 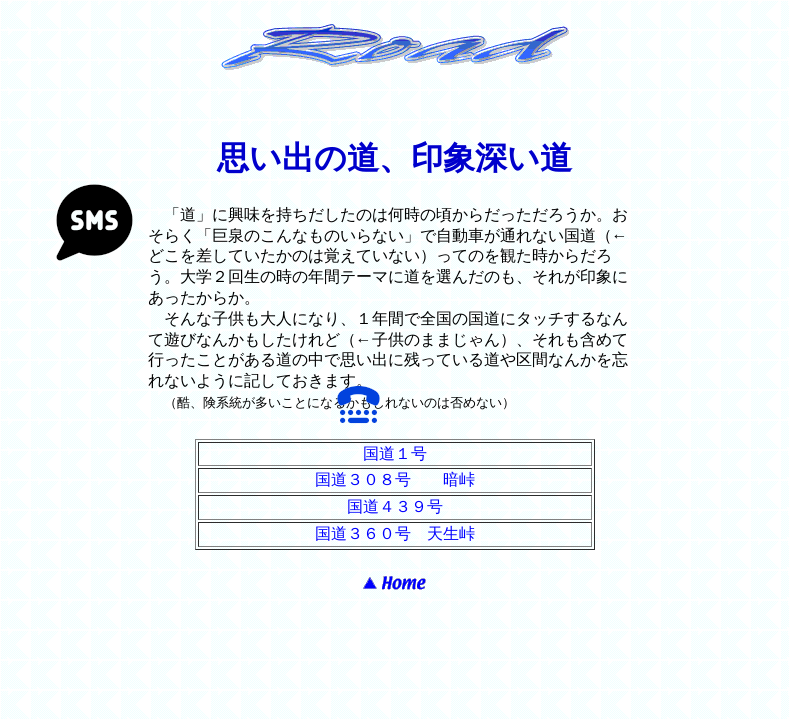 I want to click on open text messaging app, so click(x=94, y=222).